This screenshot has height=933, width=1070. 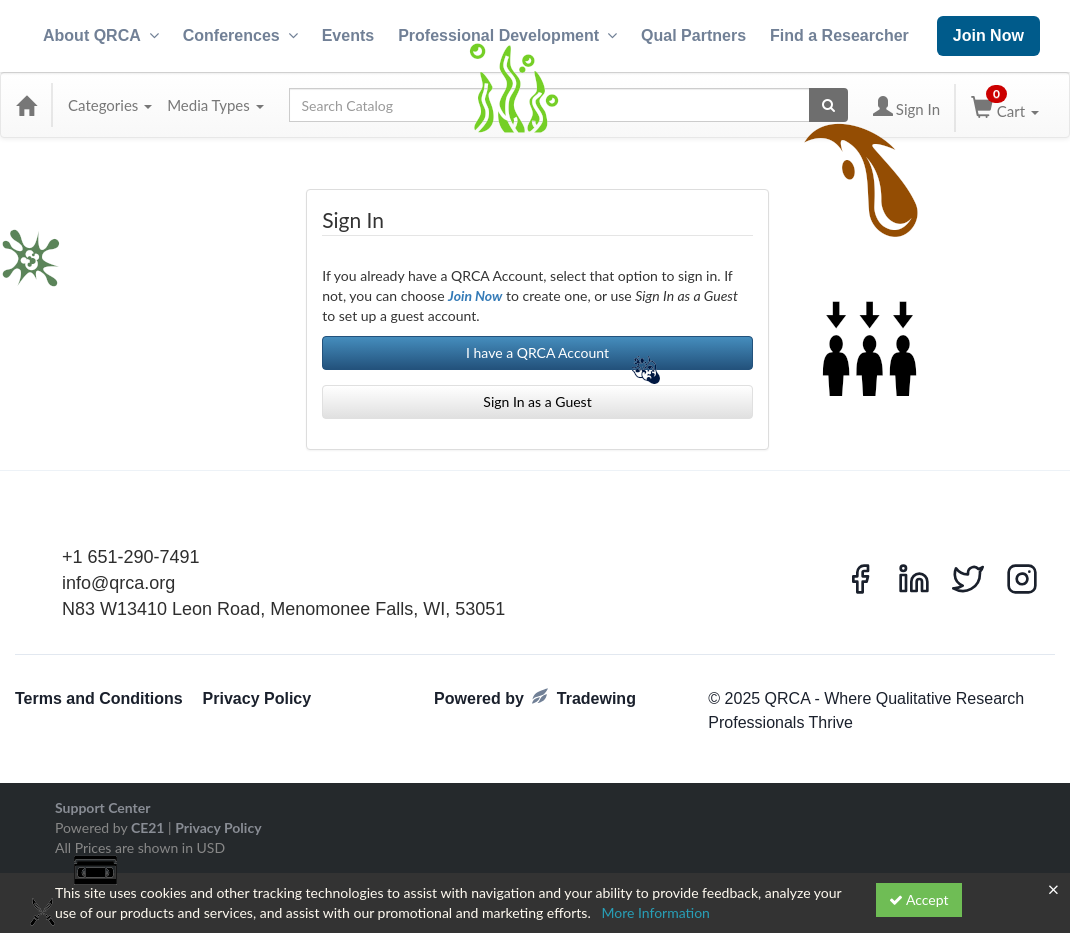 I want to click on indicates aquatic or underwater environment, so click(x=514, y=88).